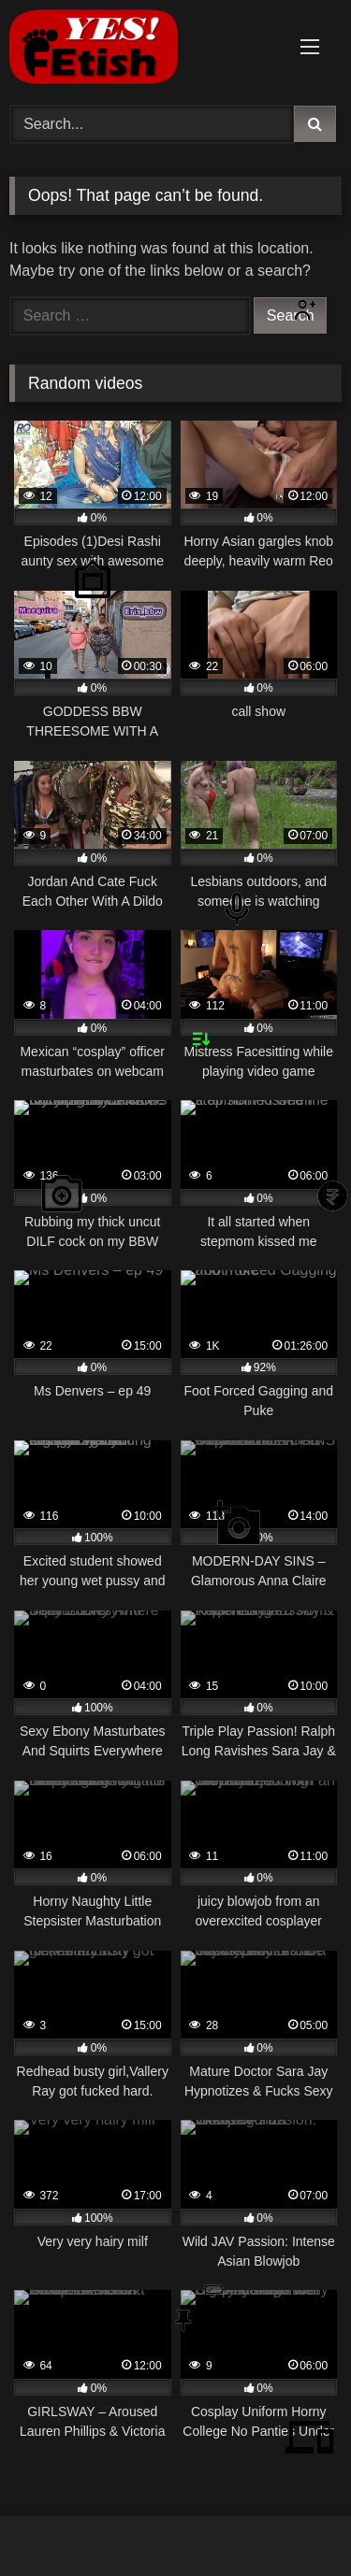 The height and width of the screenshot is (2576, 351). What do you see at coordinates (309, 2437) in the screenshot?
I see `connect phone to computer or tablet` at bounding box center [309, 2437].